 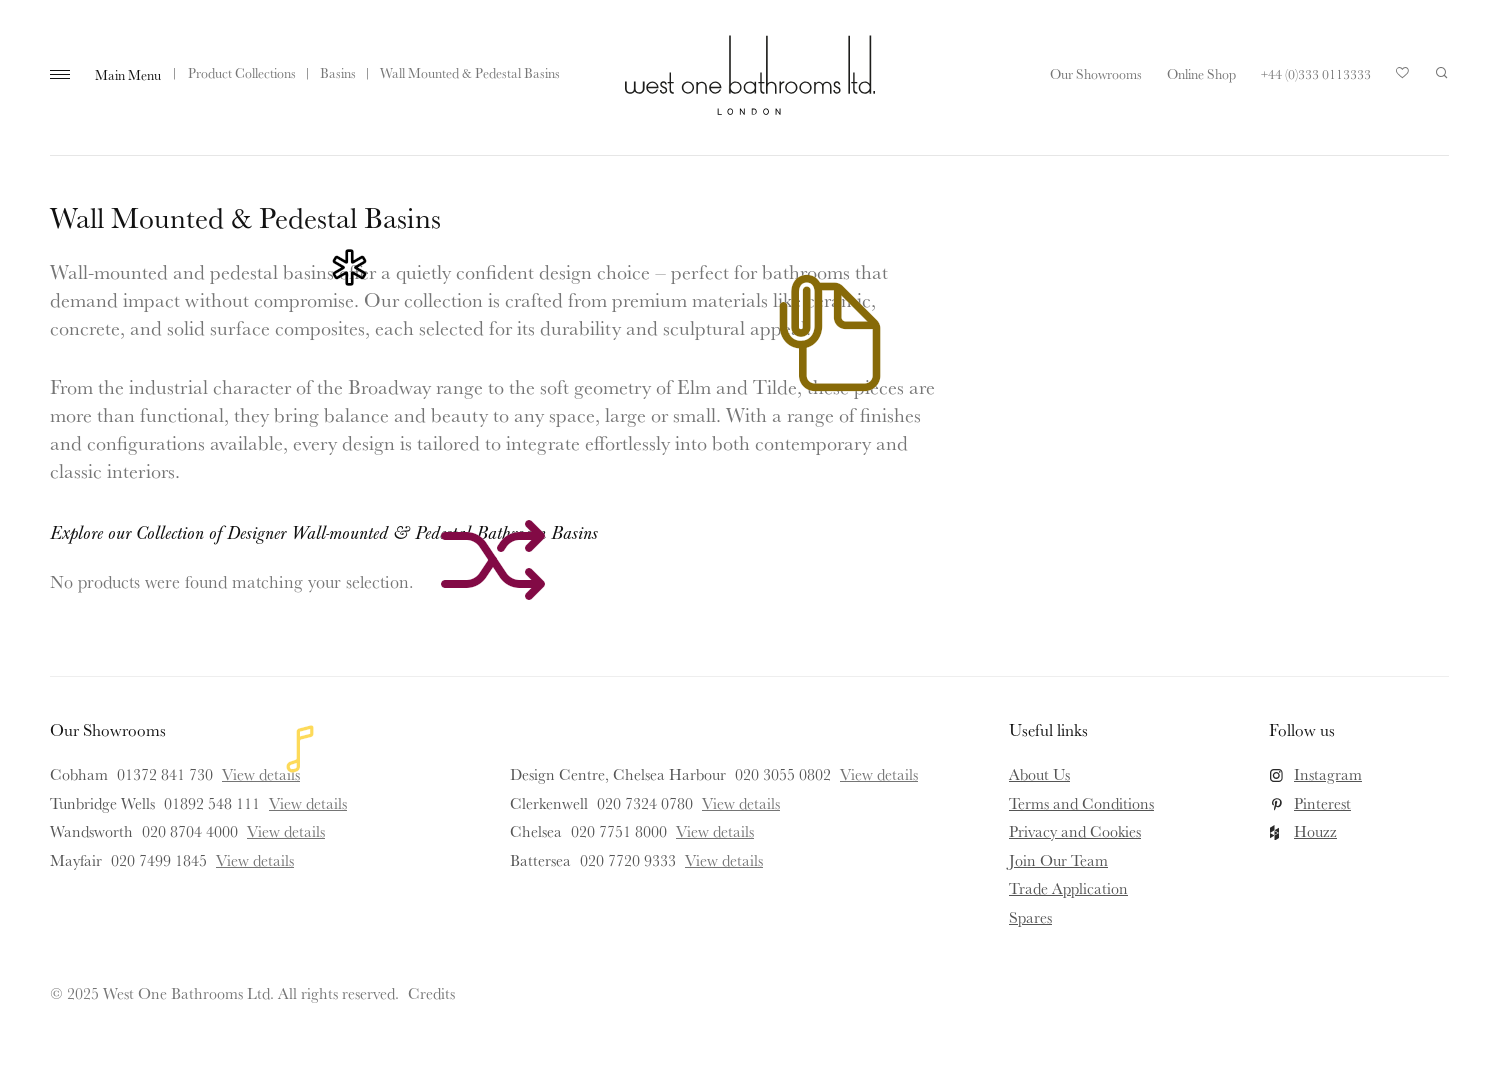 I want to click on shuffle playlist or queue order, so click(x=493, y=560).